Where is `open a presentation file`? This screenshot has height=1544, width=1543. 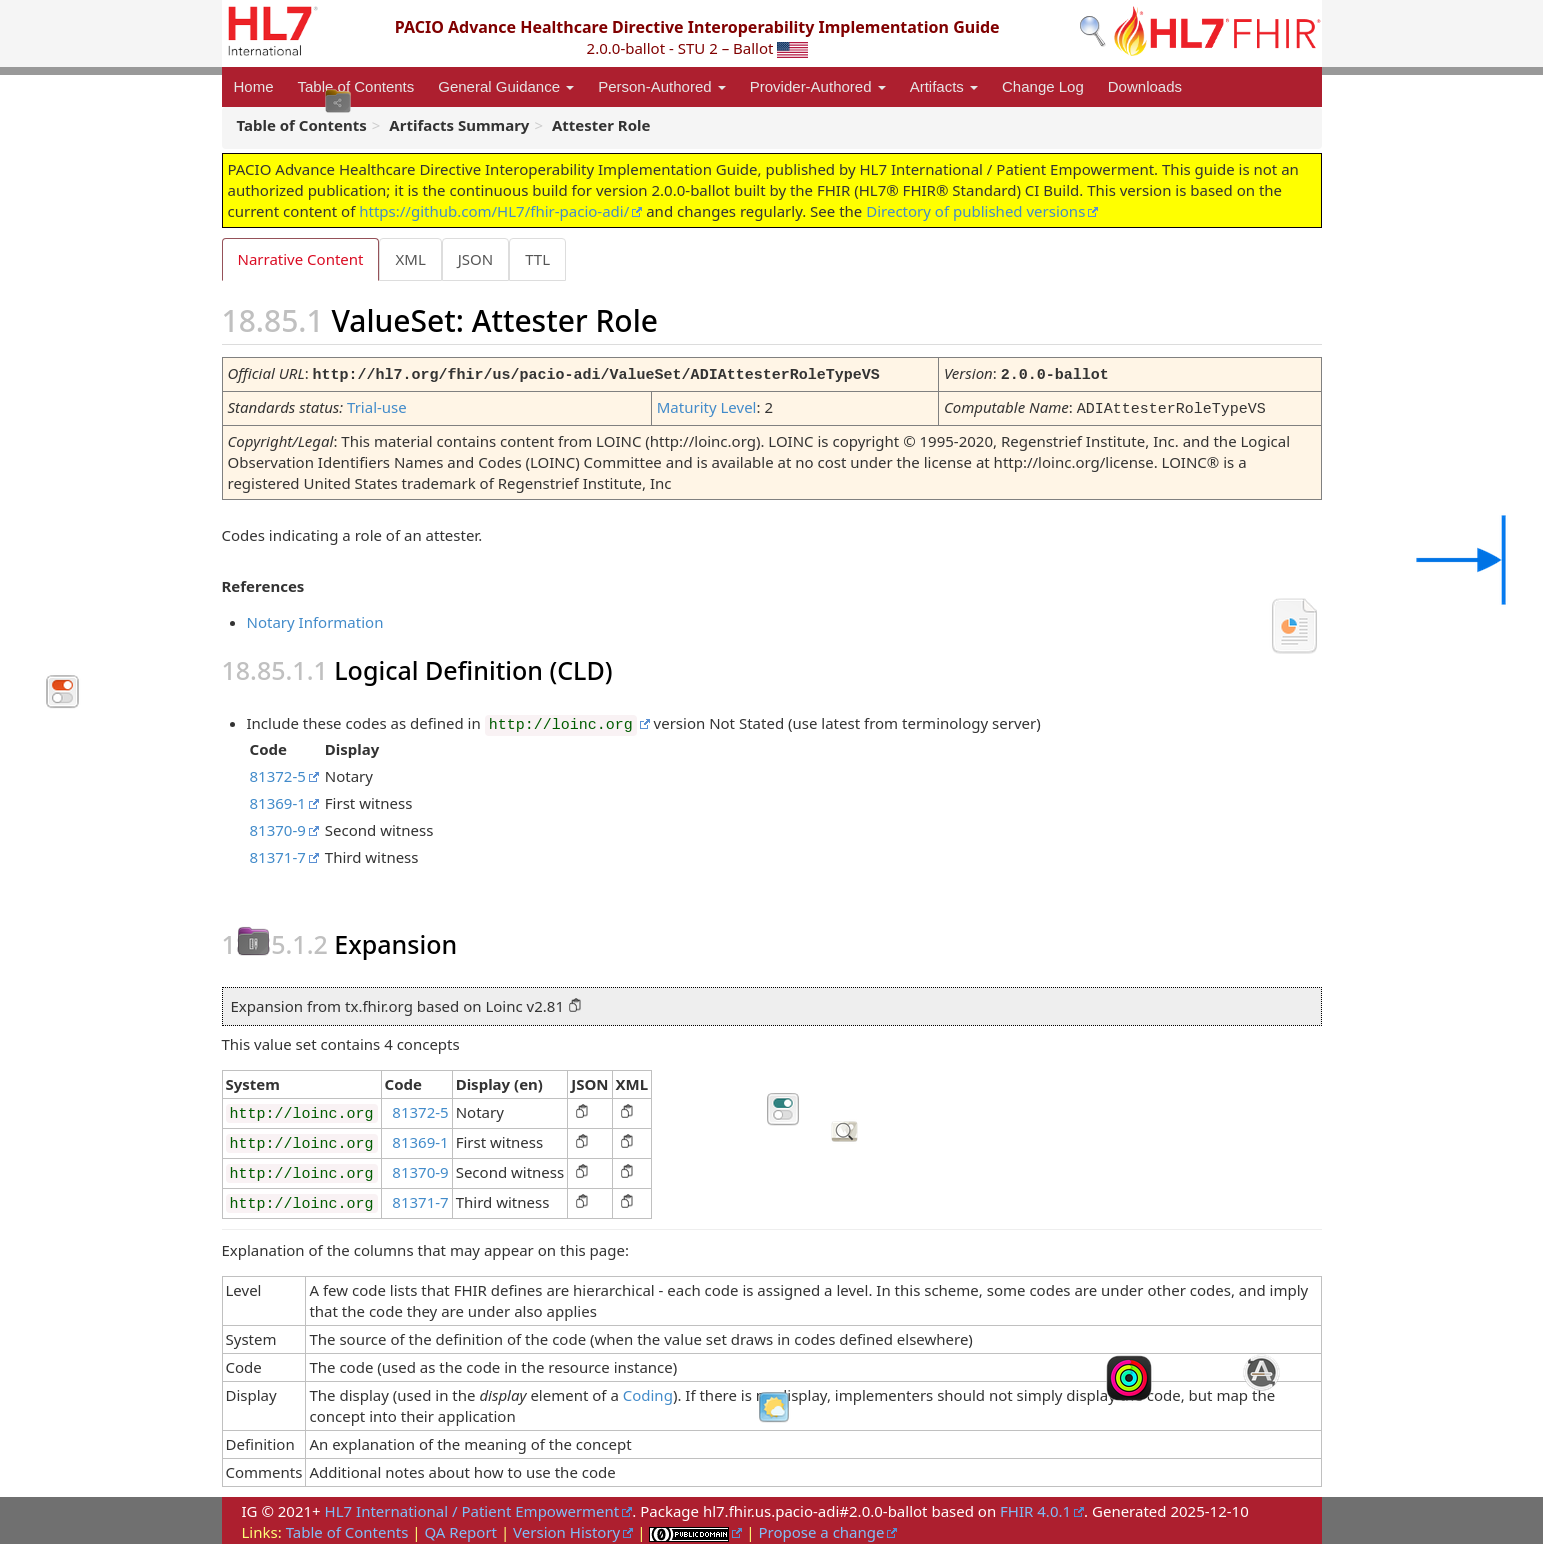
open a presentation file is located at coordinates (1294, 625).